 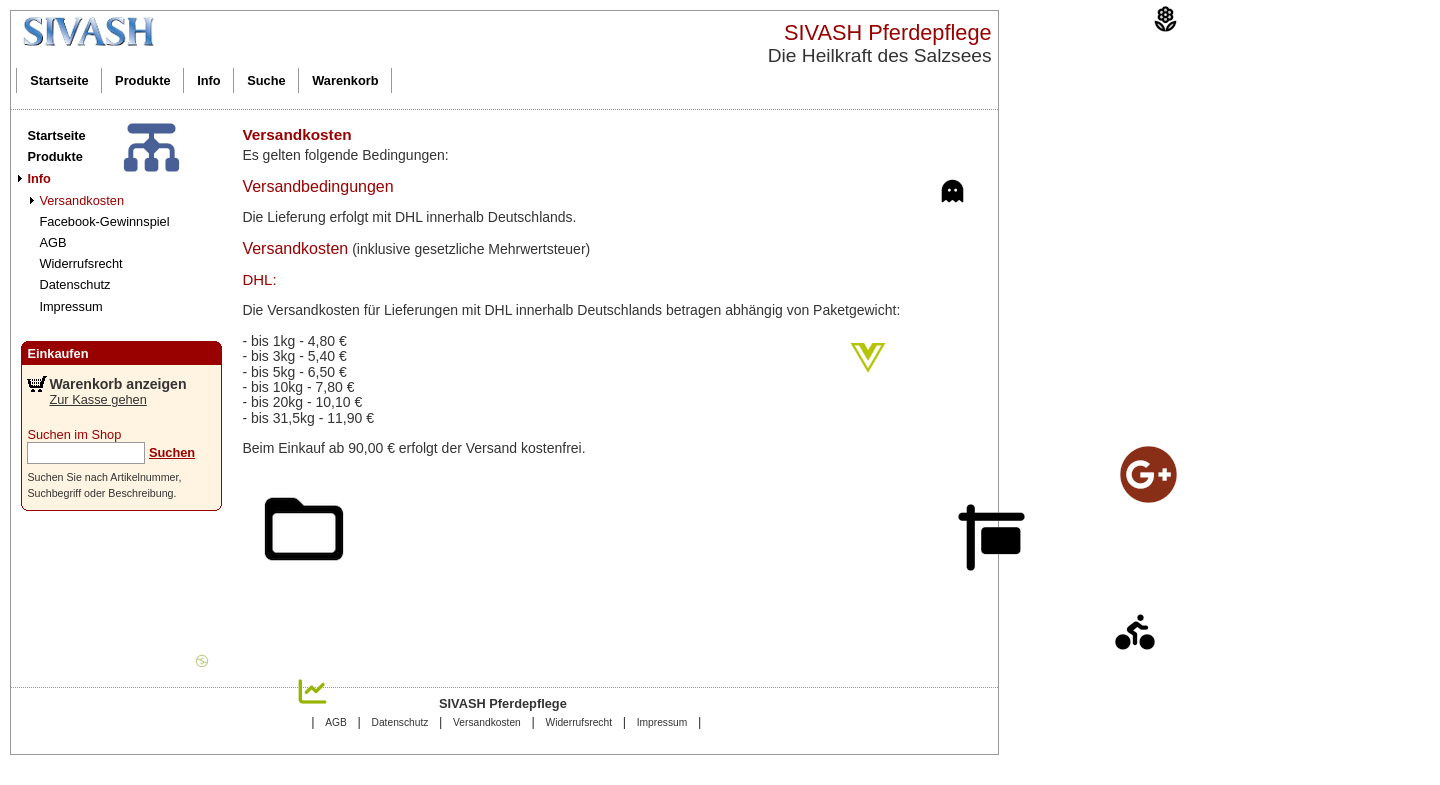 I want to click on share to Google+, so click(x=1148, y=474).